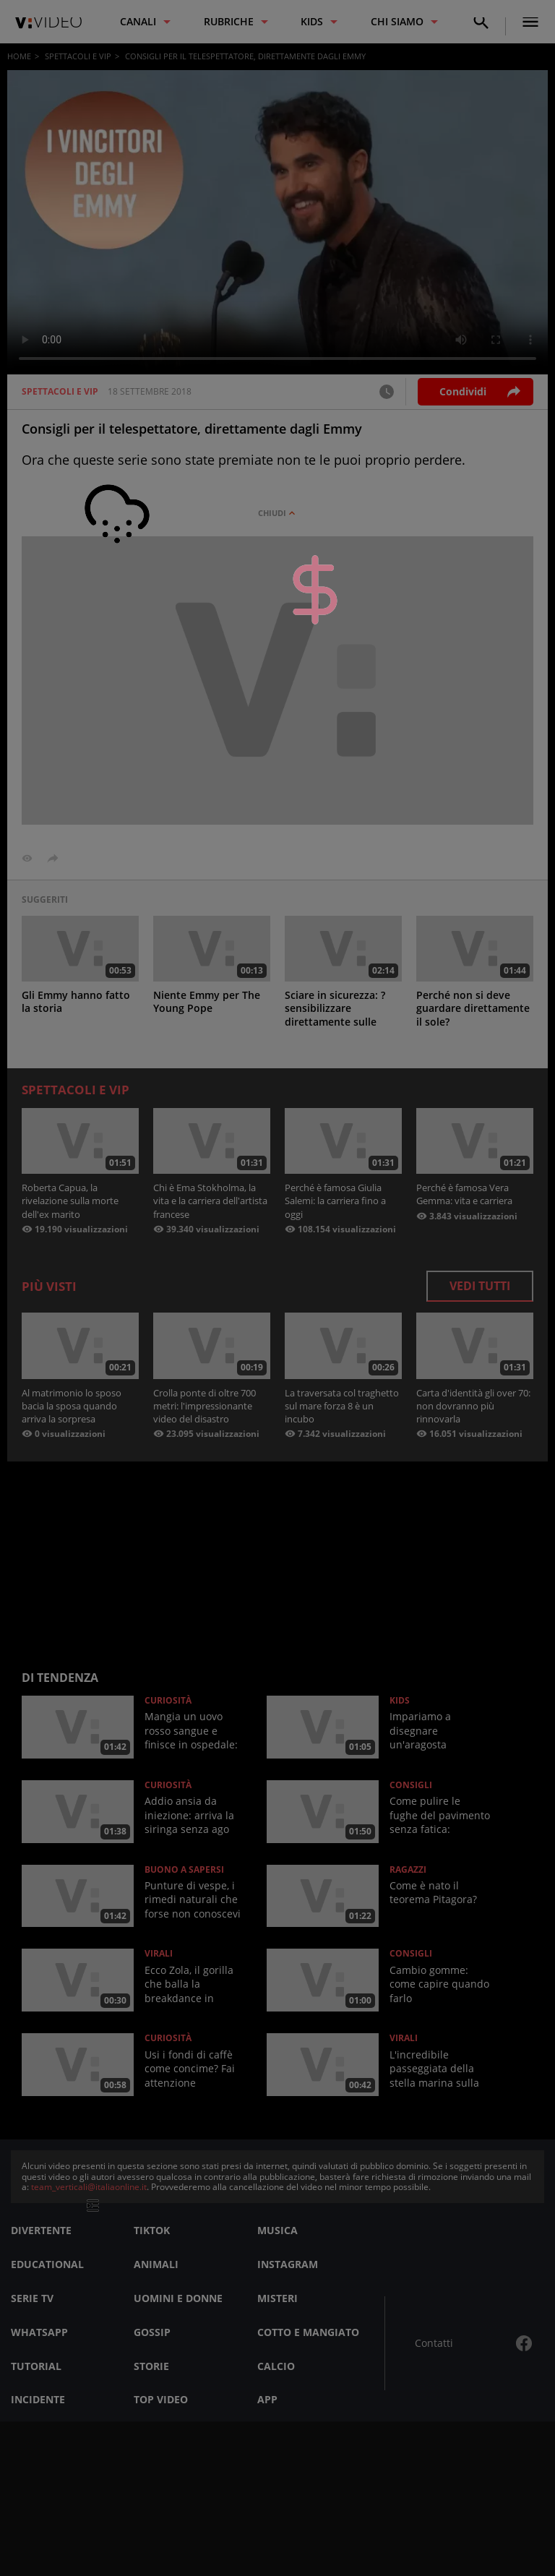 The width and height of the screenshot is (555, 2576). I want to click on increase text indentation, so click(92, 2205).